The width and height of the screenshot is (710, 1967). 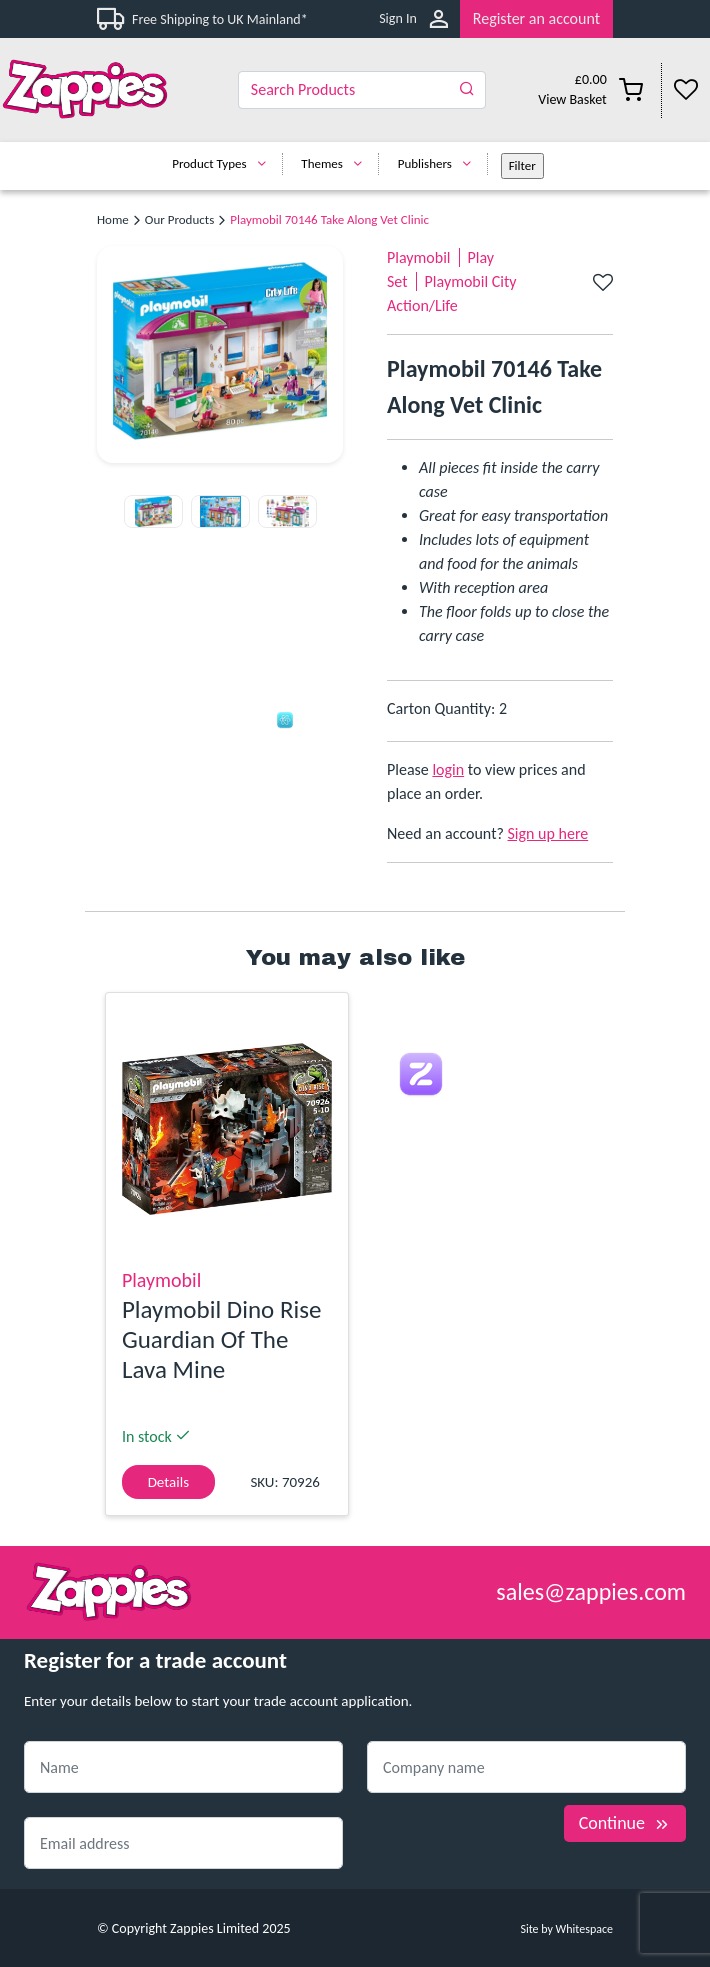 I want to click on open zen browser (twilight theme), so click(x=421, y=1074).